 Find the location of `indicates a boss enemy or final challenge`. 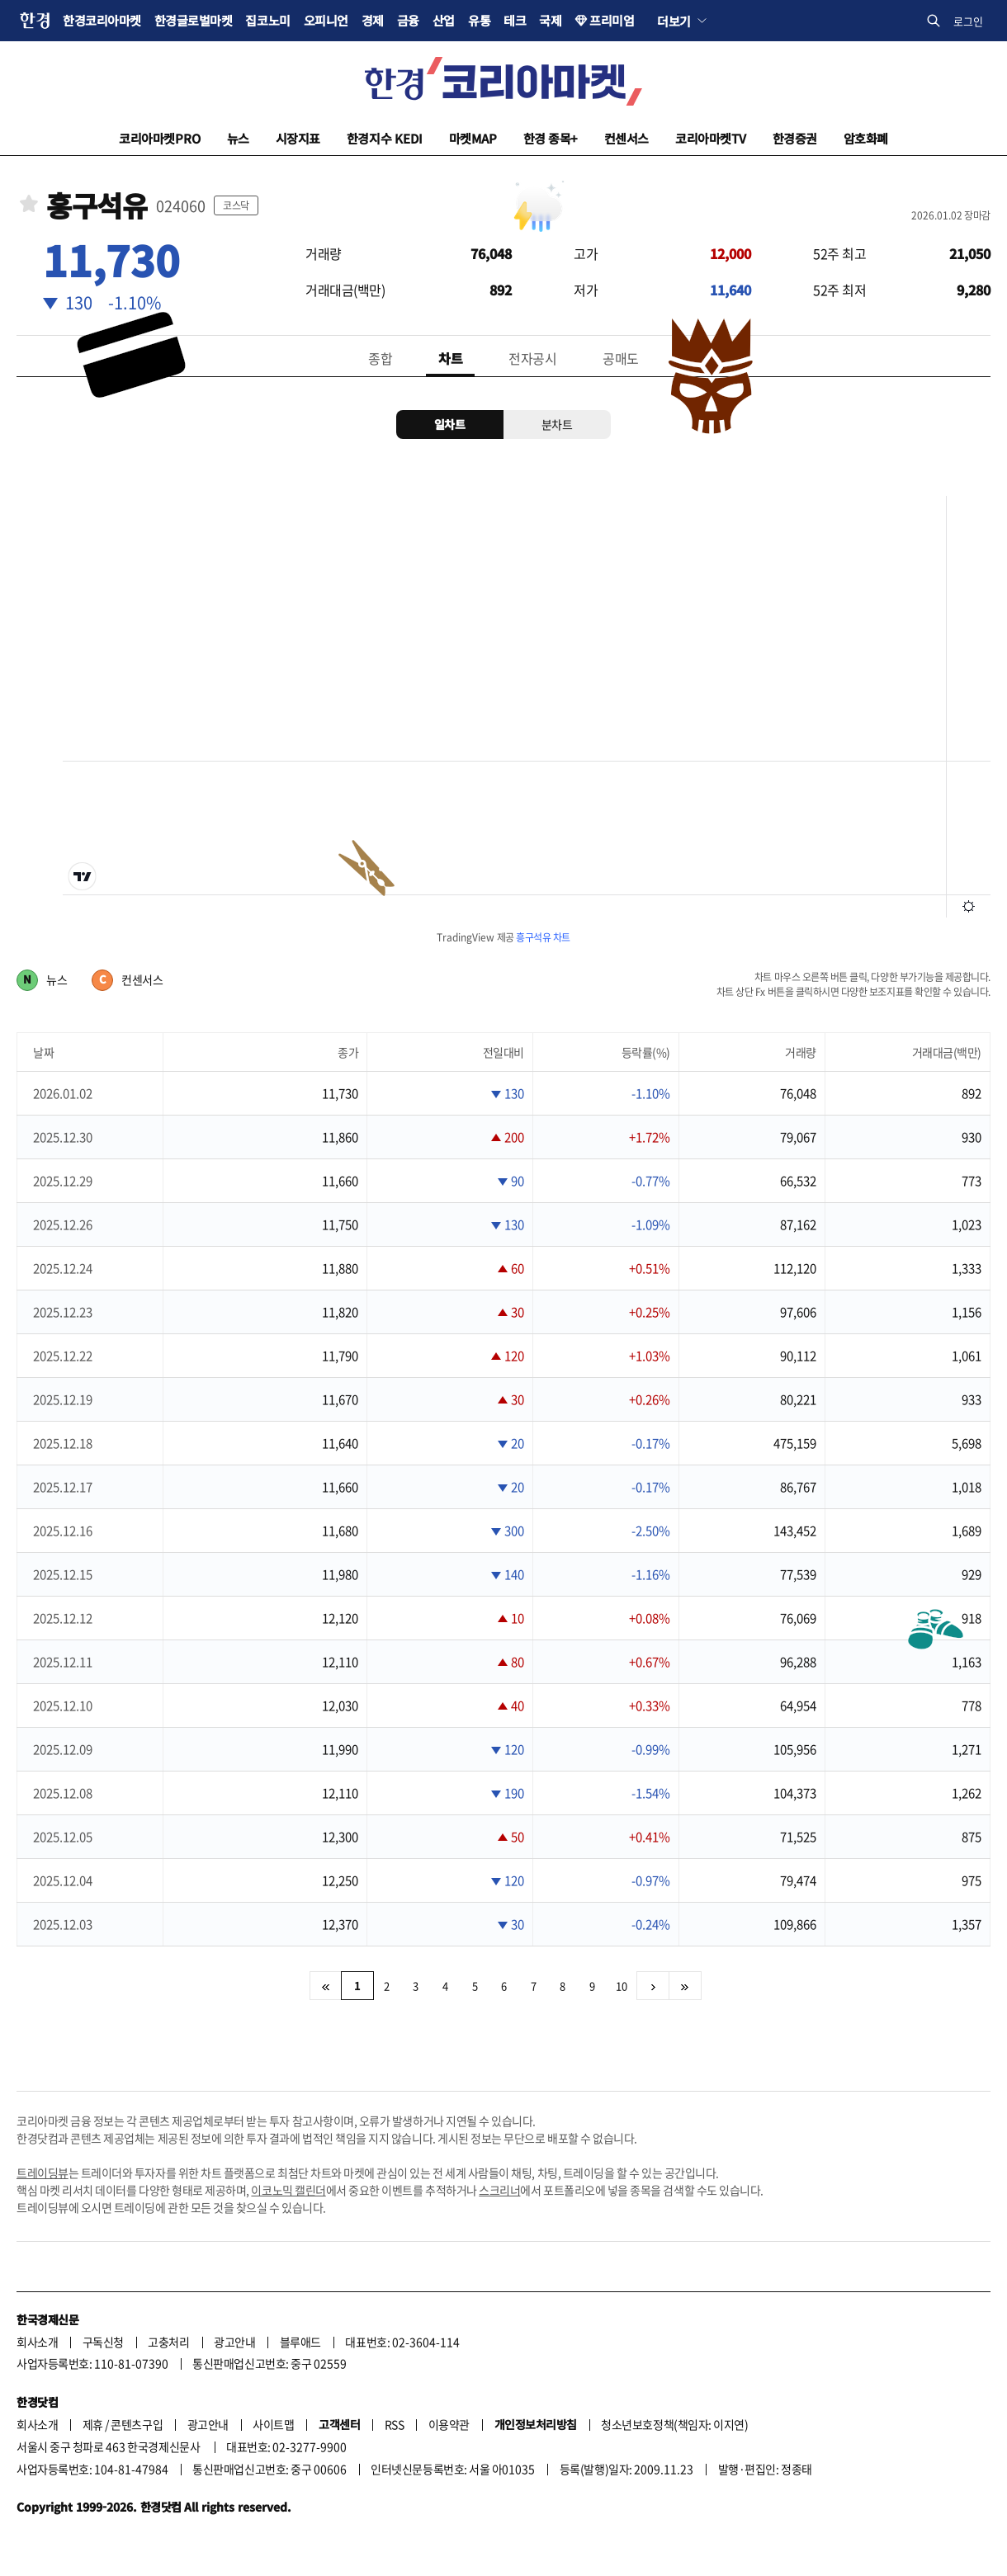

indicates a boss enemy or final challenge is located at coordinates (712, 377).